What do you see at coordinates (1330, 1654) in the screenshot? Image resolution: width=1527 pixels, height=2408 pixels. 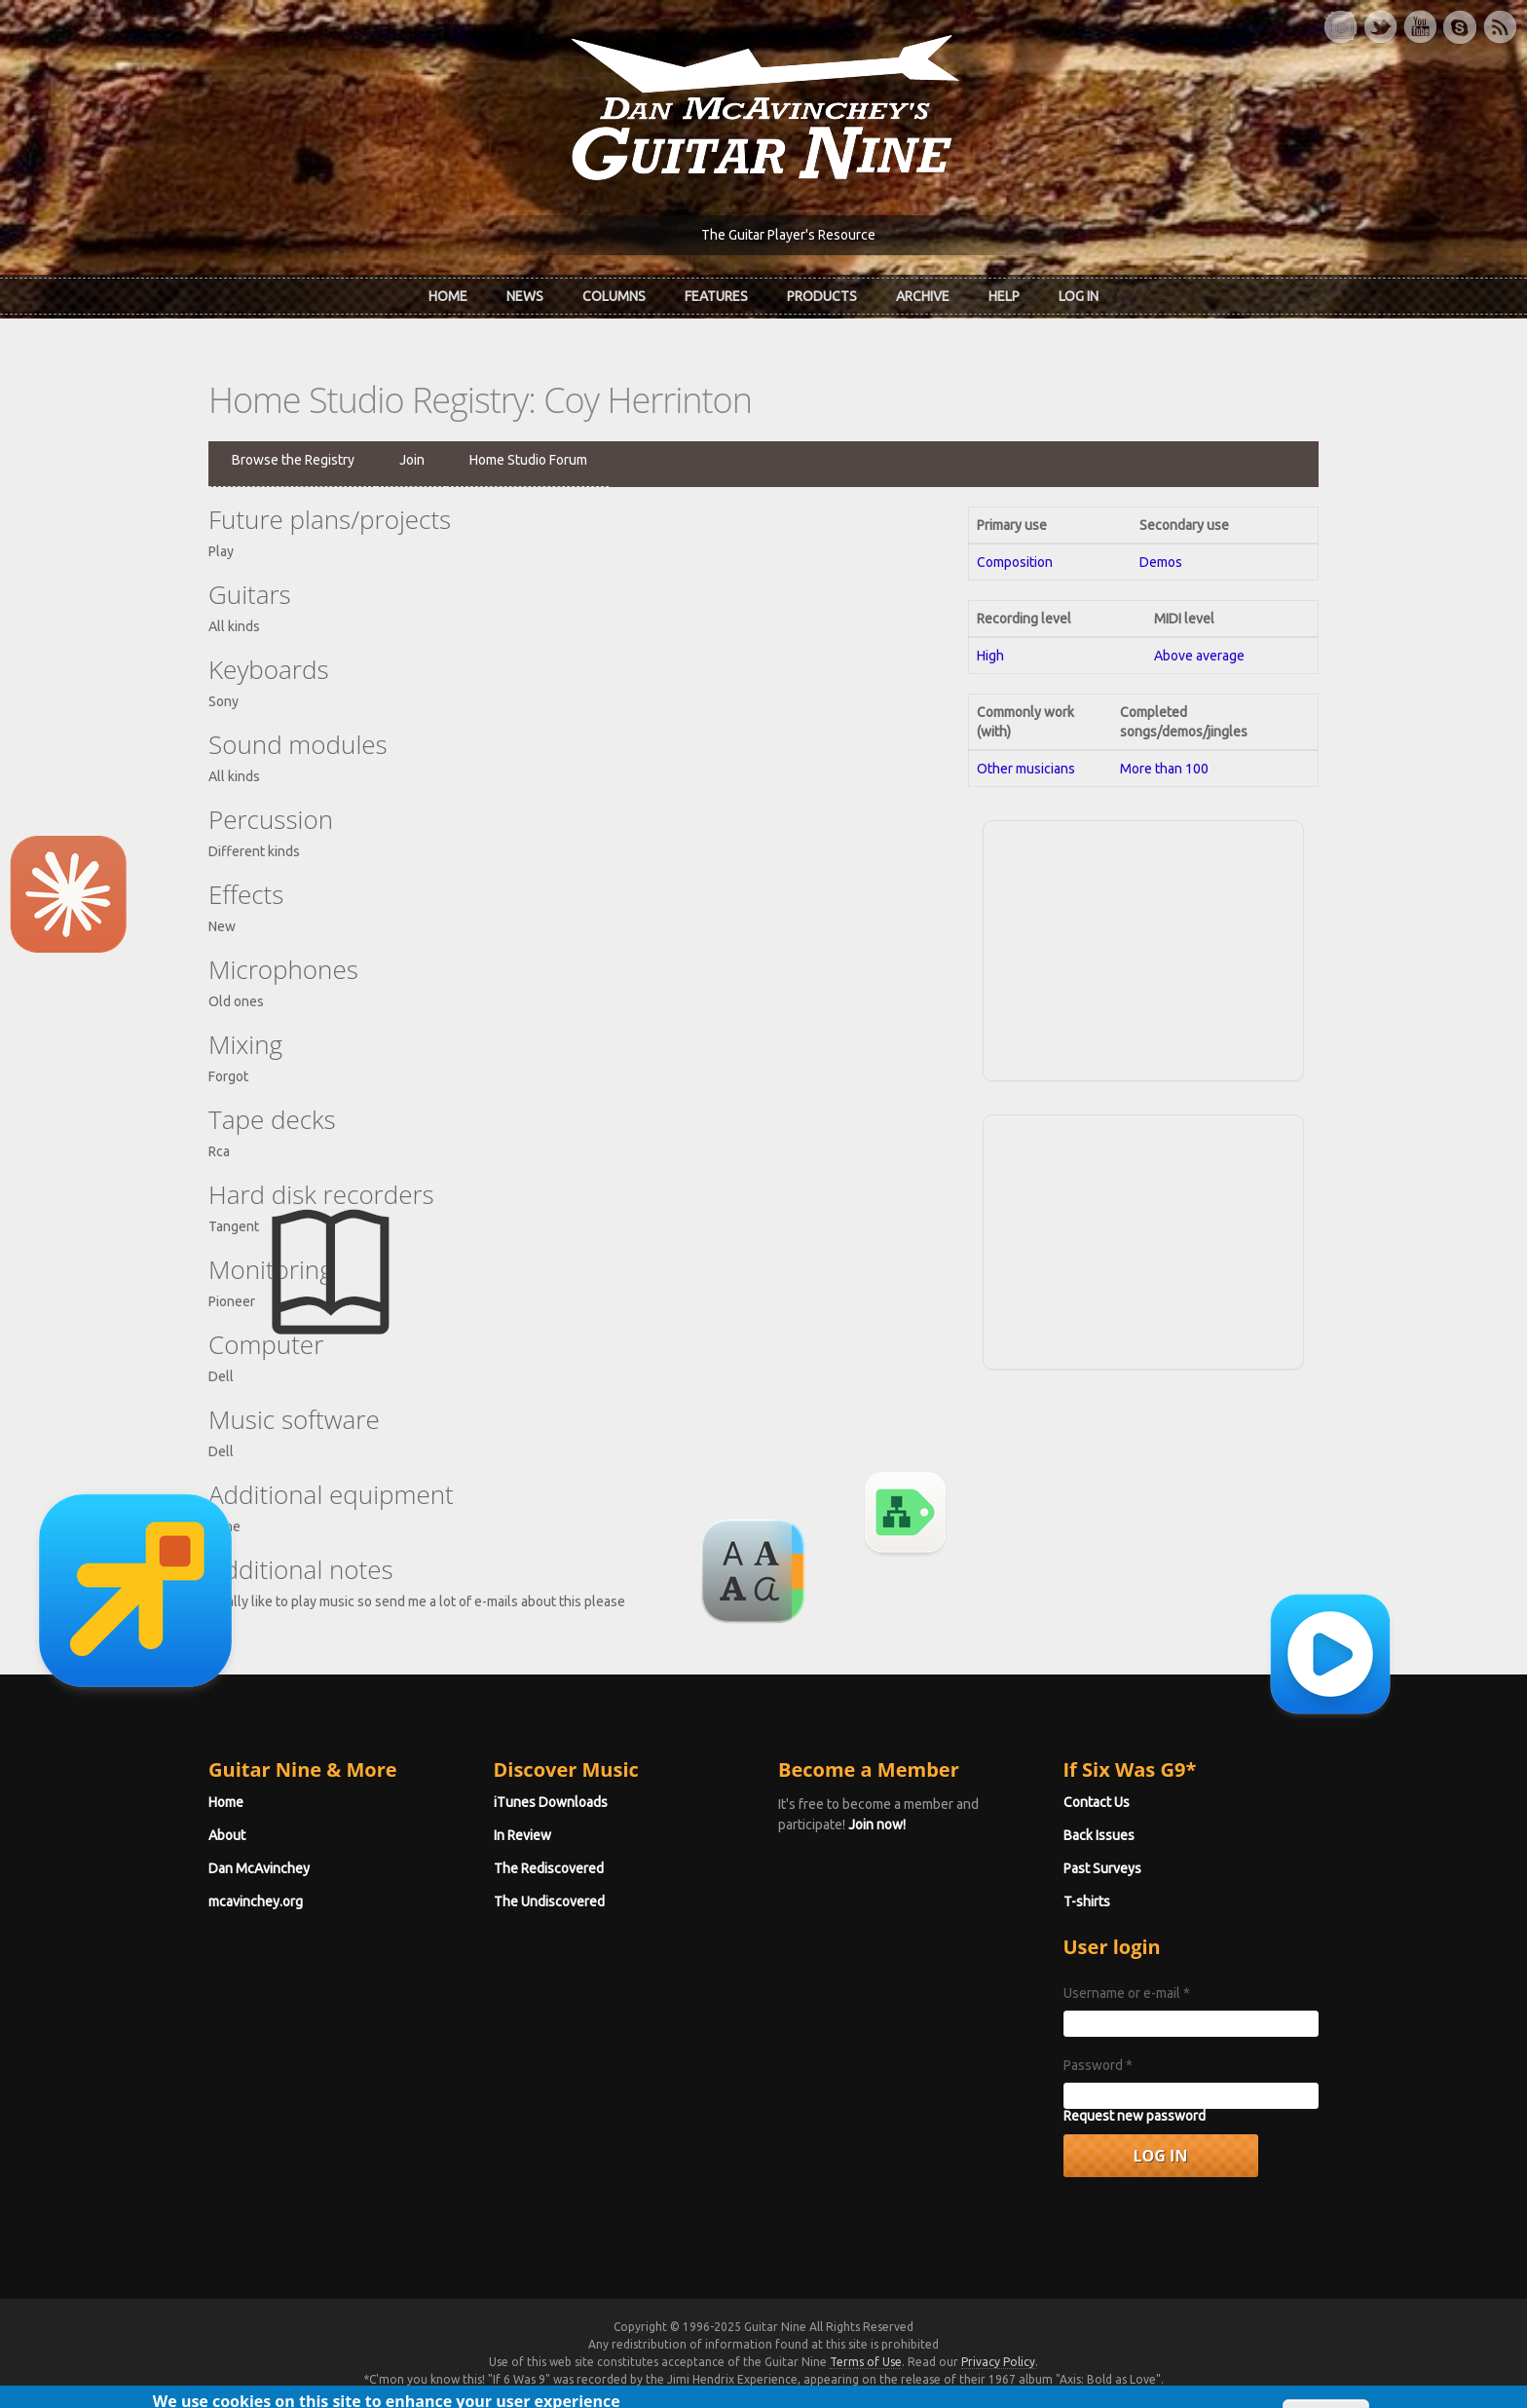 I see `open amberol music player` at bounding box center [1330, 1654].